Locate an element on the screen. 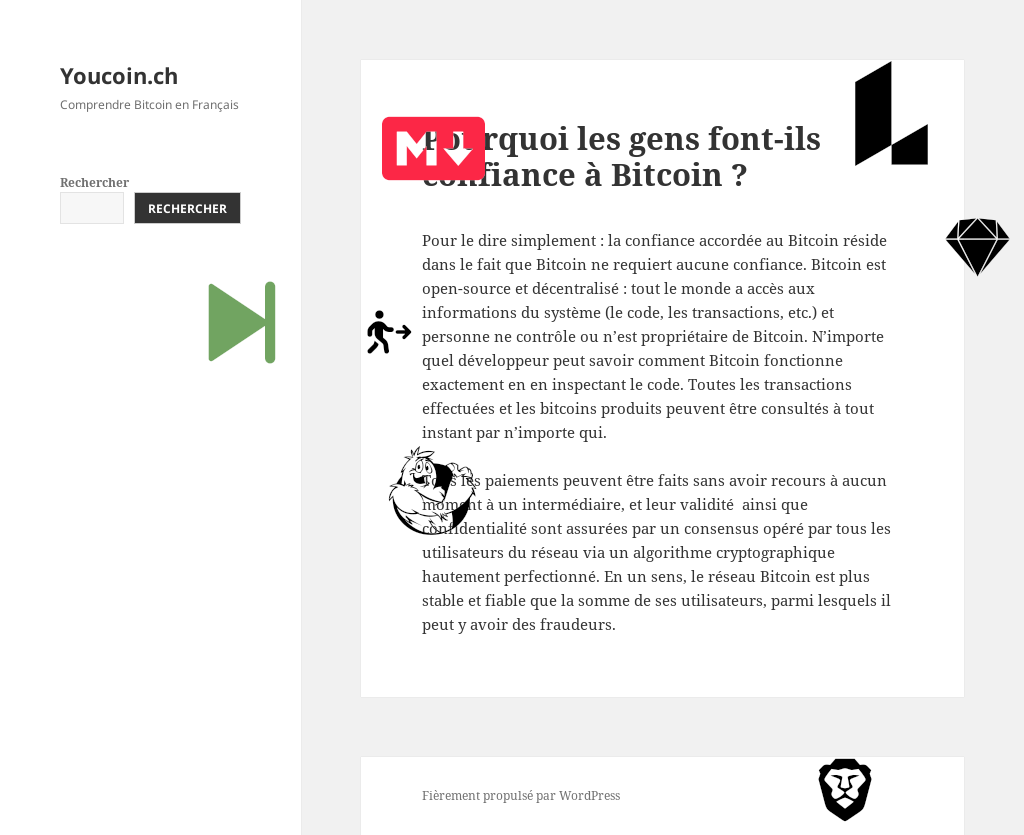  the red yeti brand logo is located at coordinates (432, 490).